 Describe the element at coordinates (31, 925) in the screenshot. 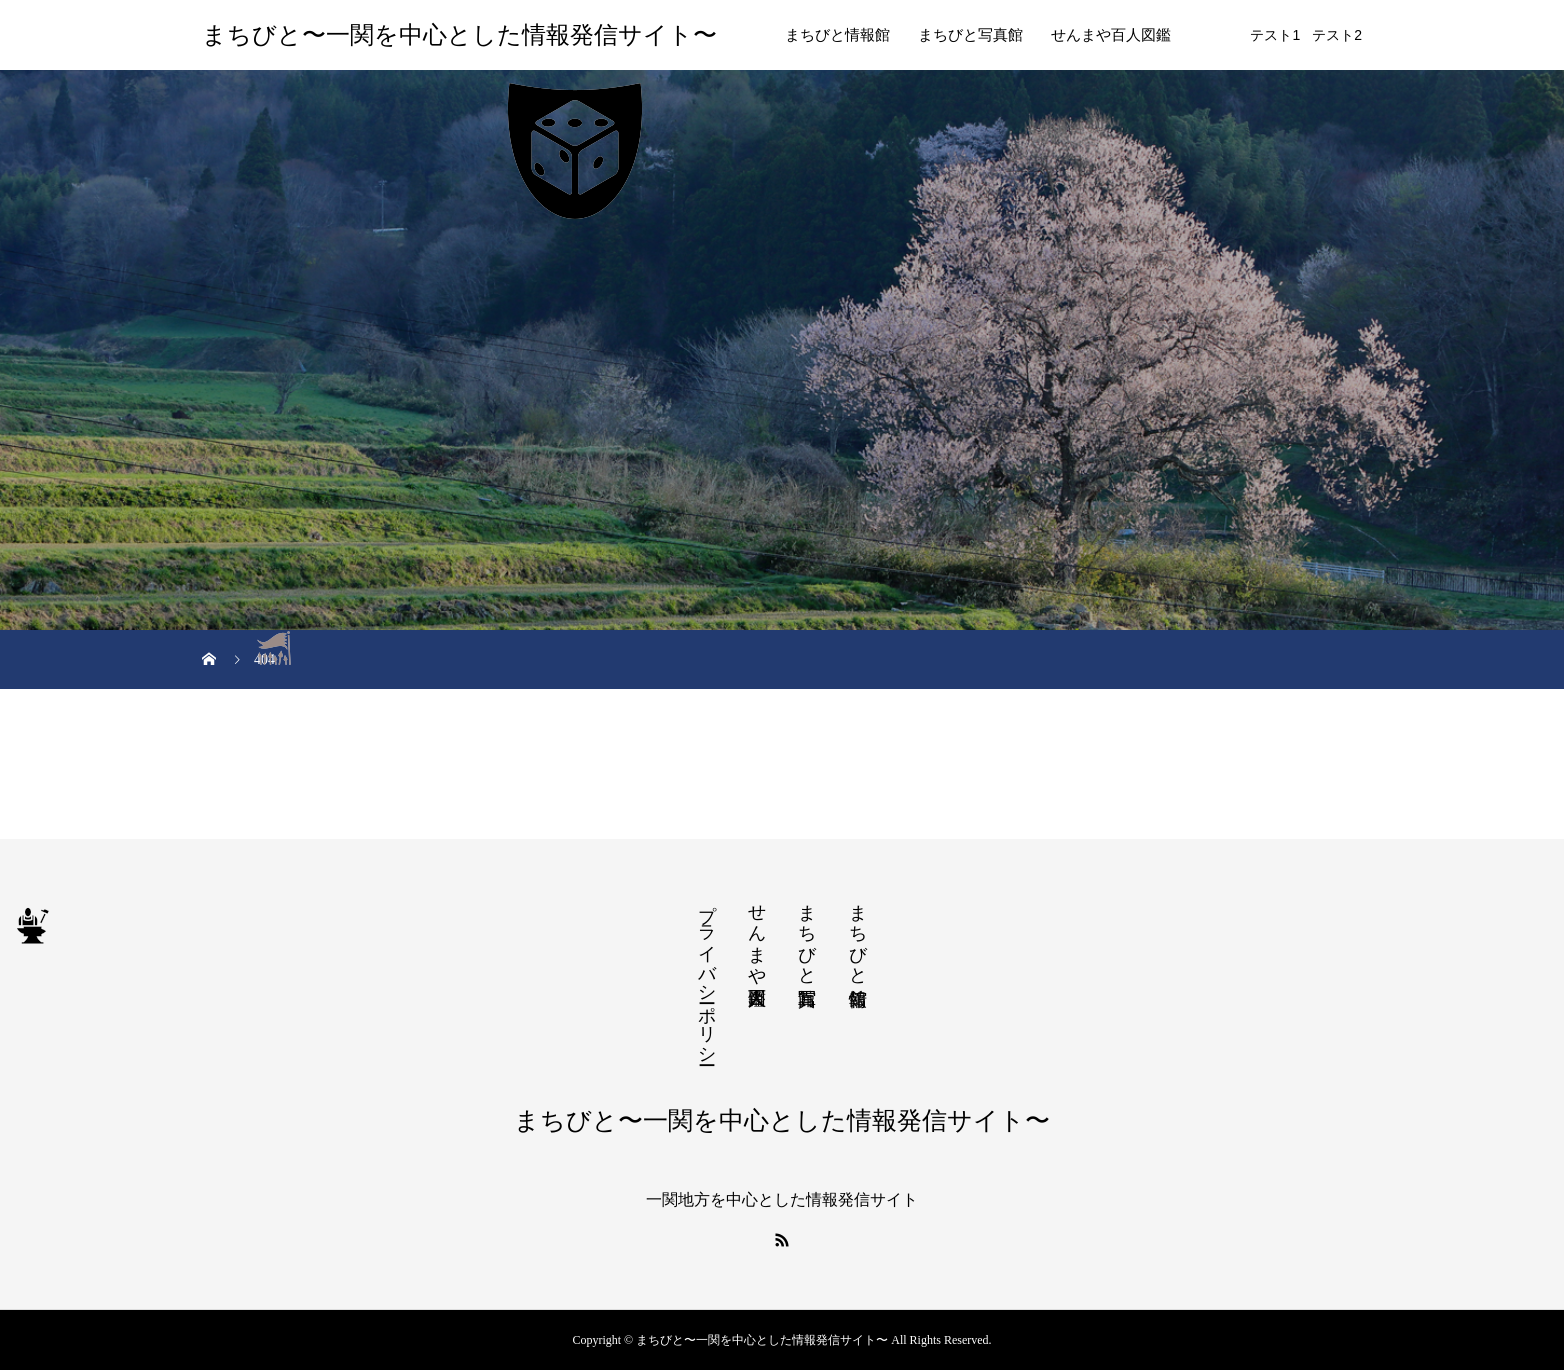

I see `access the blacksmith shop or crafting station` at that location.